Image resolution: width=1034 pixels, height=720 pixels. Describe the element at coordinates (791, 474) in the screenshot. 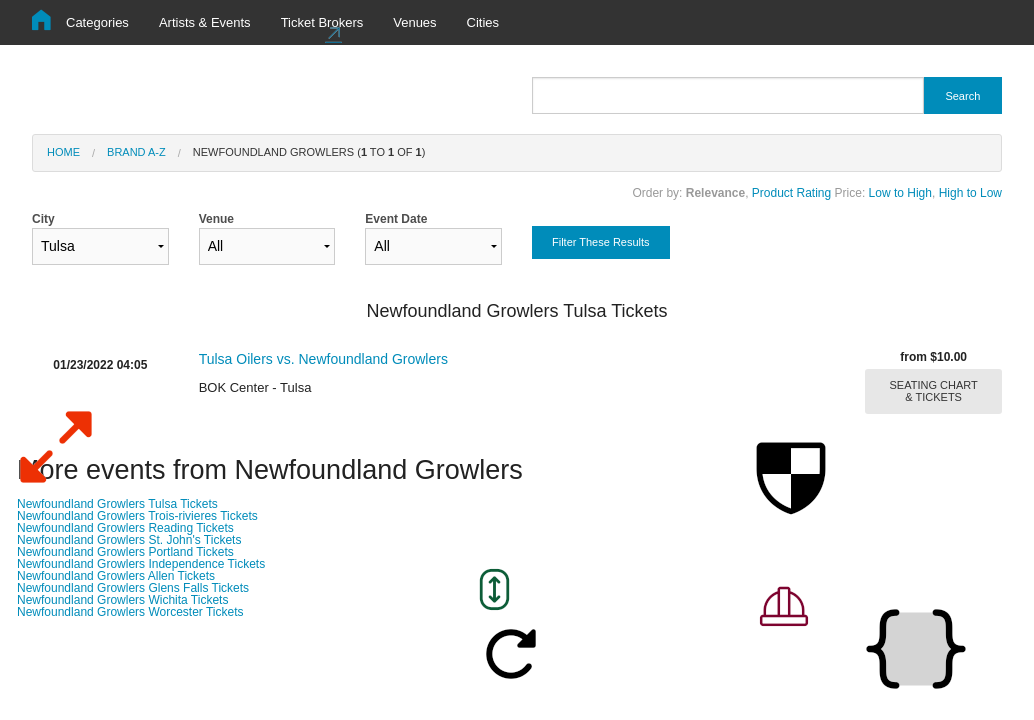

I see `indicates verified or secure status` at that location.